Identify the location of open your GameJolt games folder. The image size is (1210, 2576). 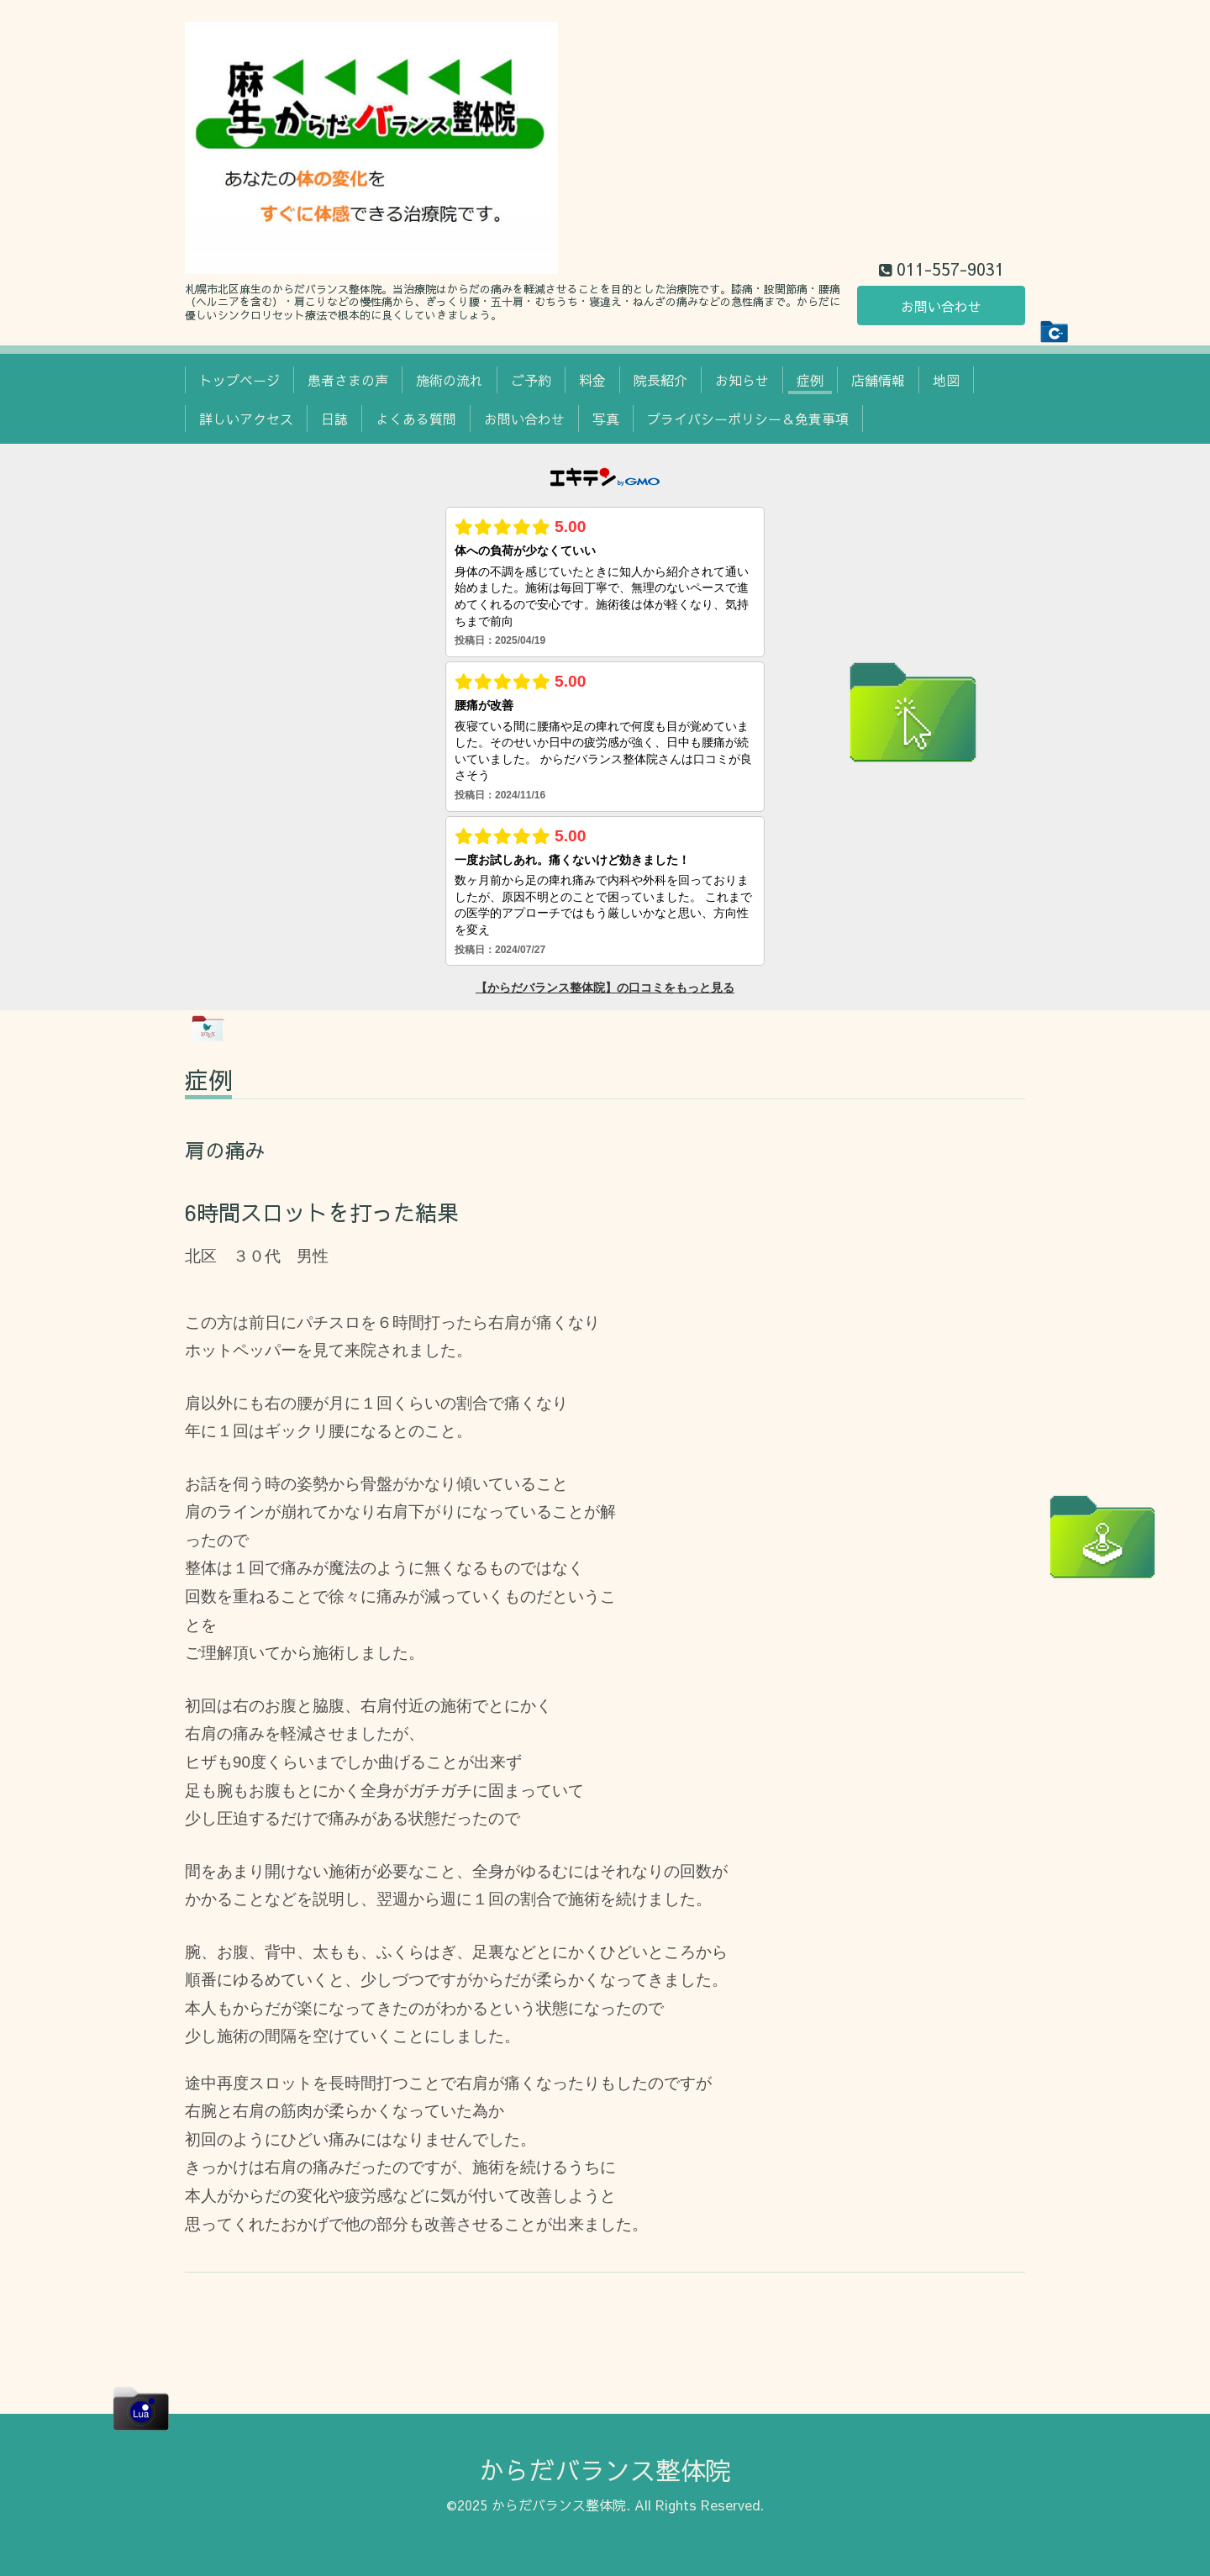
(1102, 1540).